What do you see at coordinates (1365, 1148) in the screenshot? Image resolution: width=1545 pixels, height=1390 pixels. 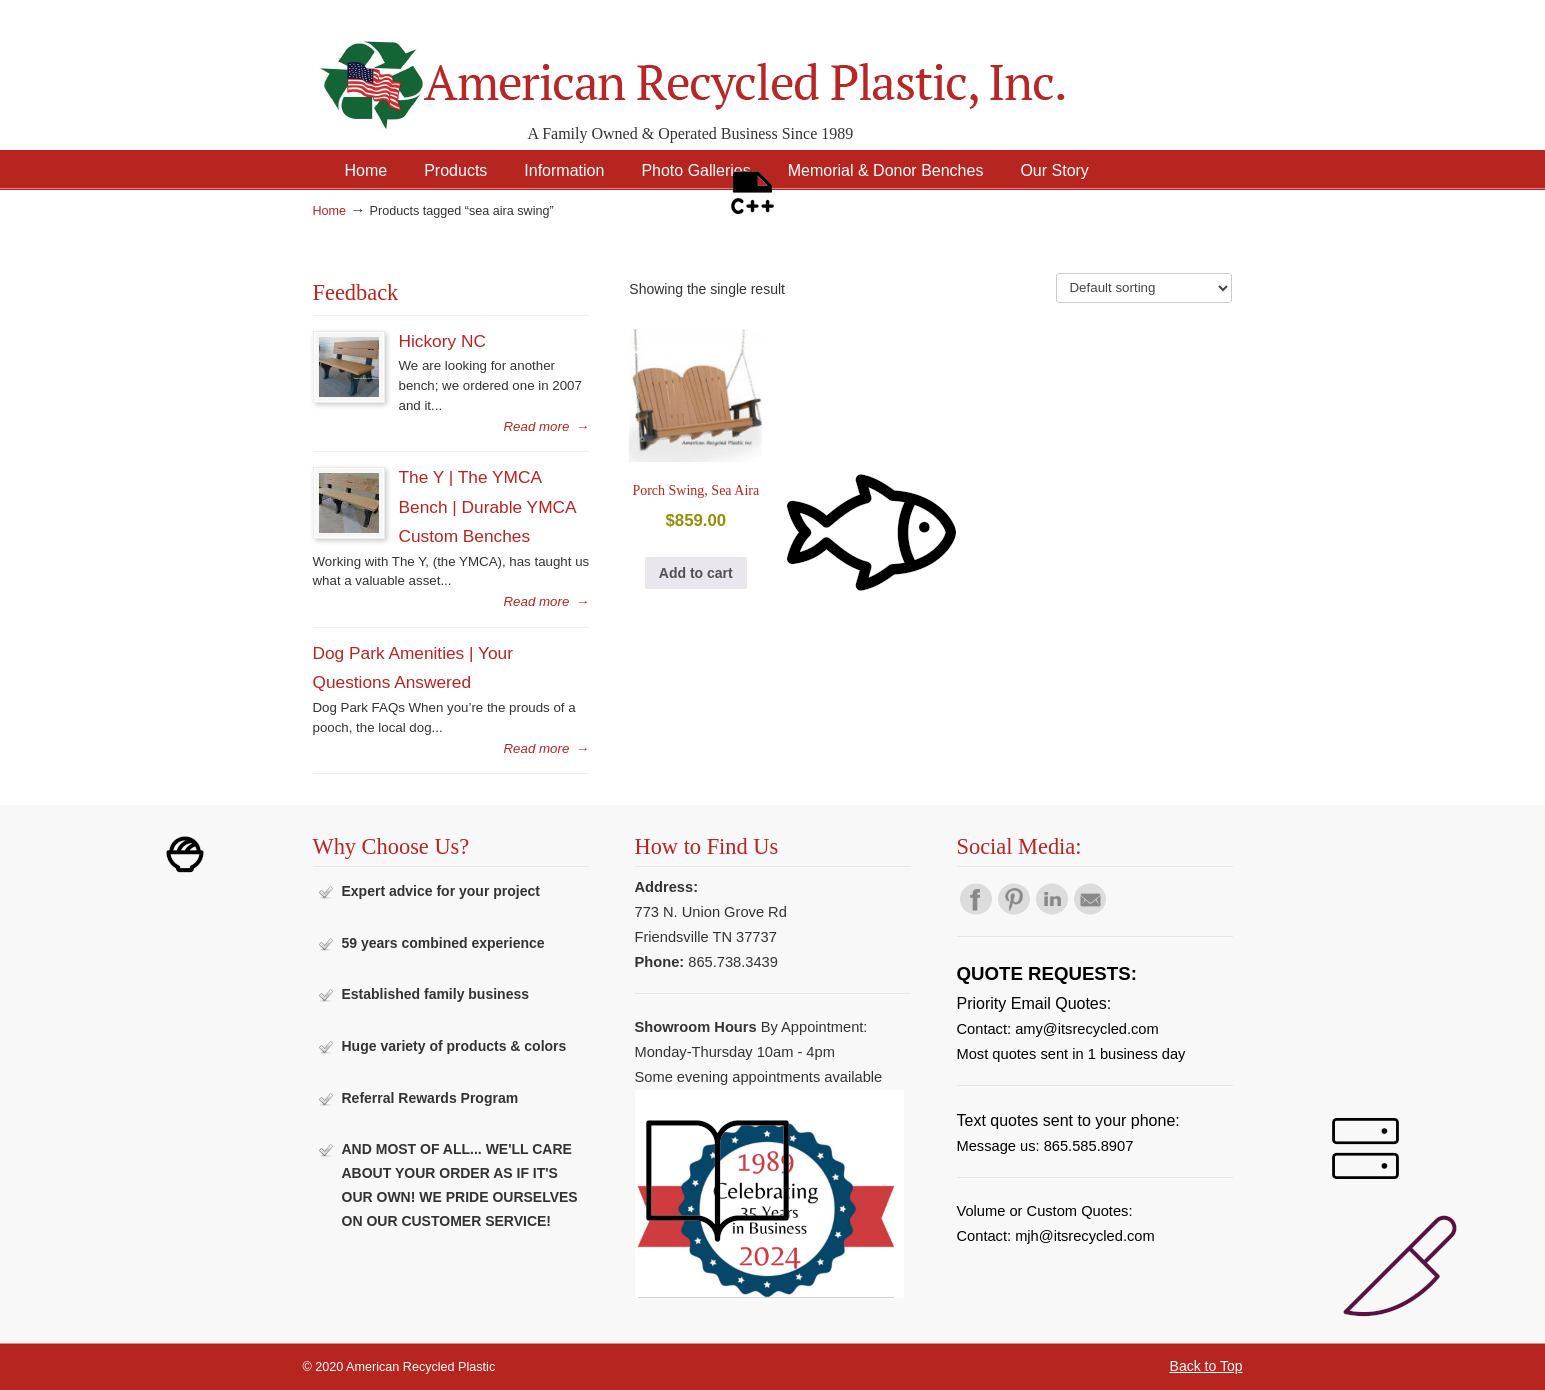 I see `access storage or server settings` at bounding box center [1365, 1148].